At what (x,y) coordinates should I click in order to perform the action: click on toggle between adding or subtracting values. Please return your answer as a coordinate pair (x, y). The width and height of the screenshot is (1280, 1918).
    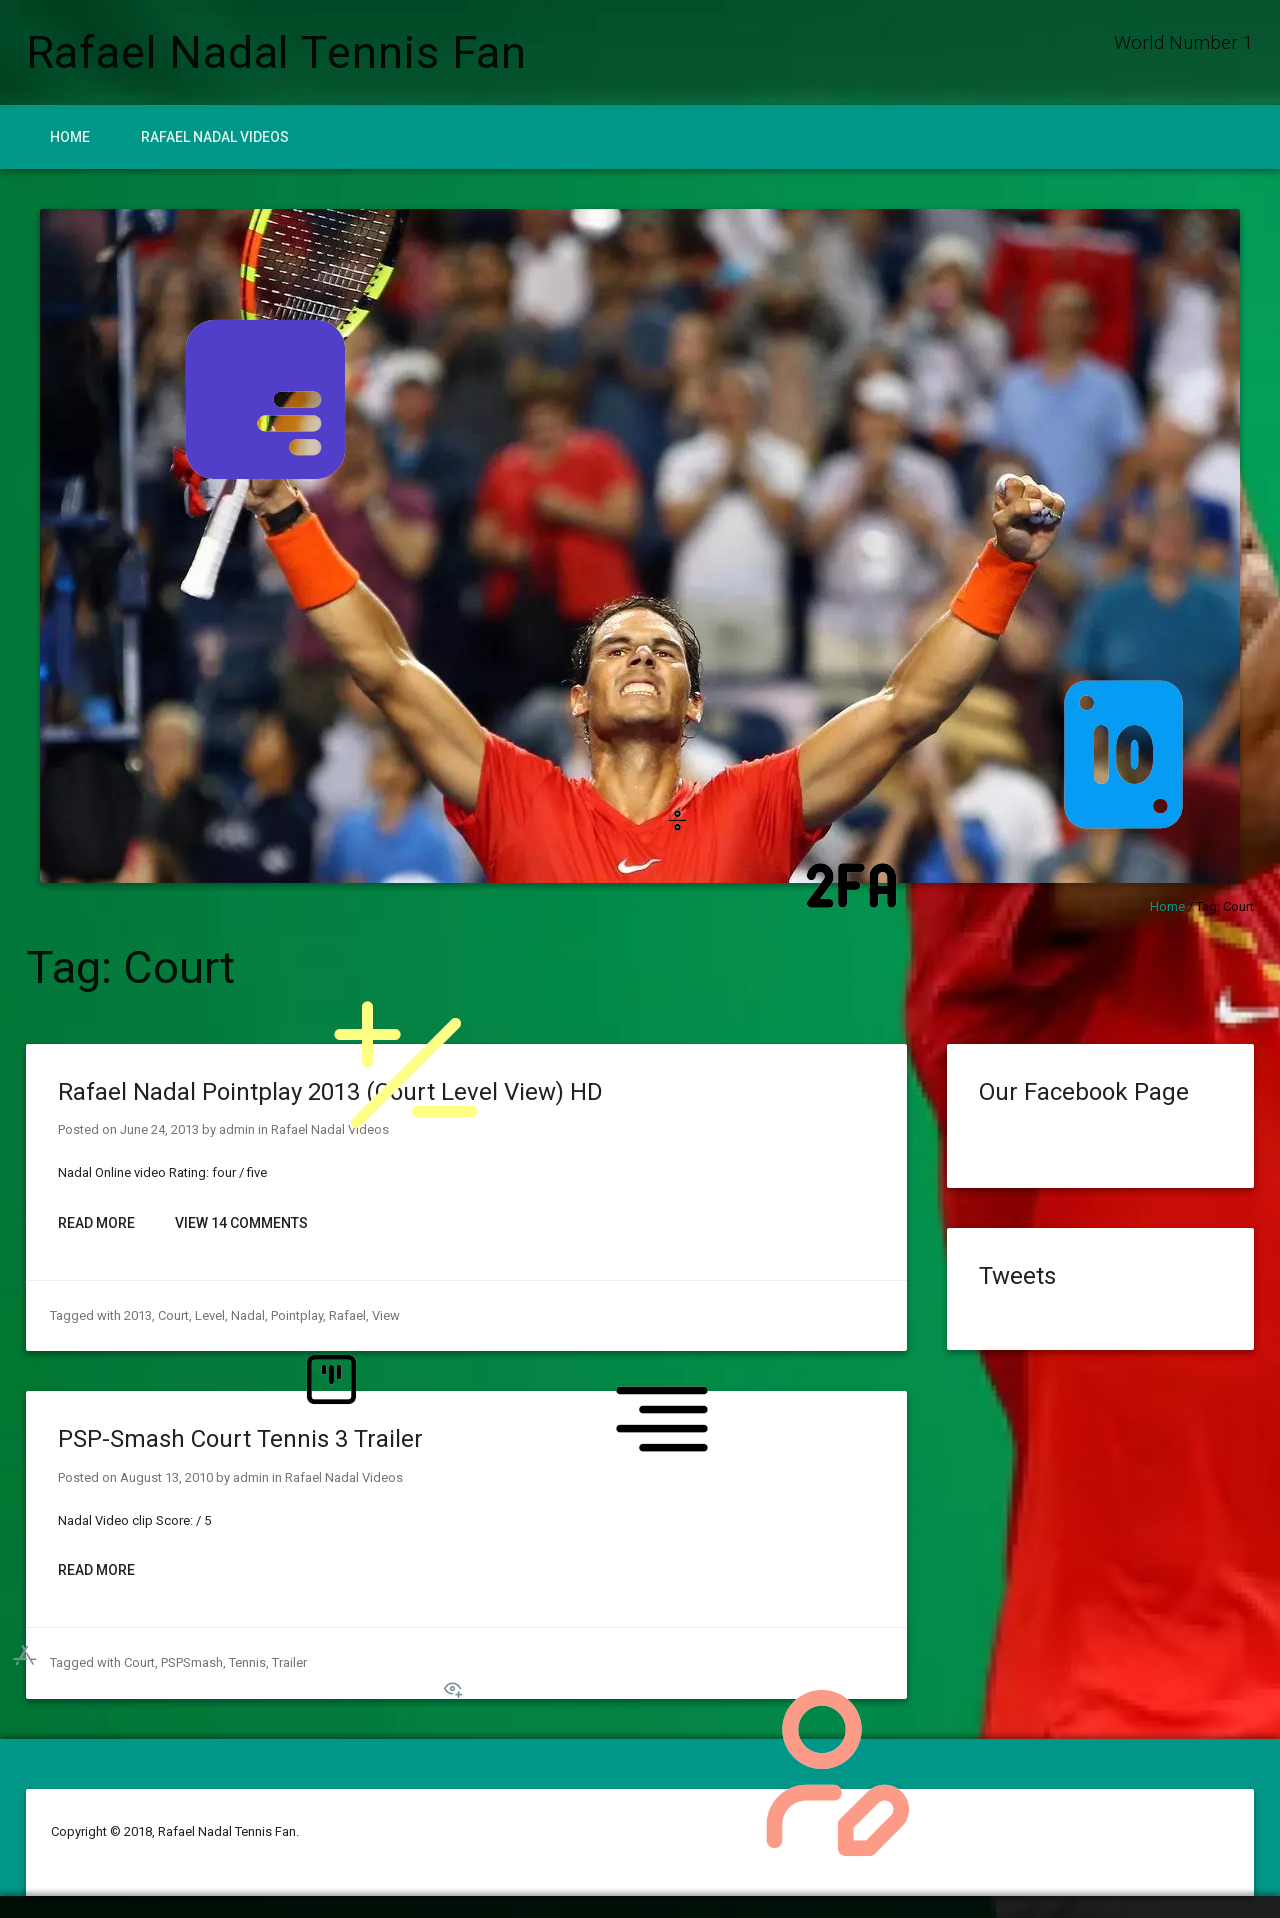
    Looking at the image, I should click on (406, 1073).